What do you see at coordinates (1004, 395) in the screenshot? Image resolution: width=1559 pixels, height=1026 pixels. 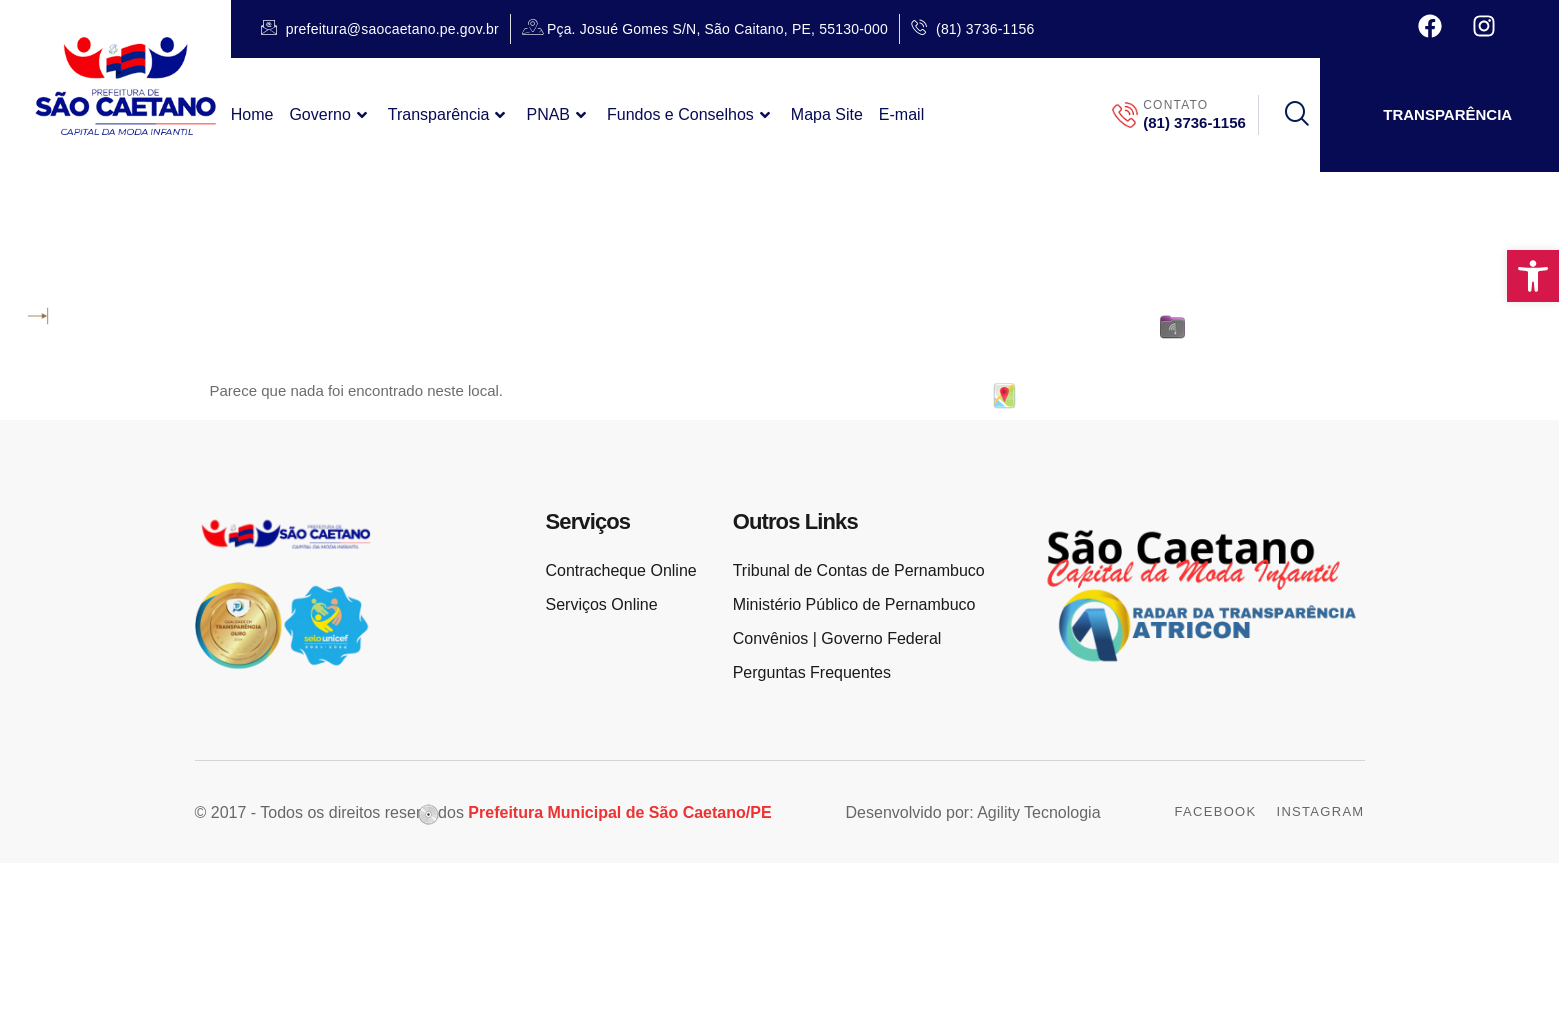 I see `open a GPX route or waypoint file` at bounding box center [1004, 395].